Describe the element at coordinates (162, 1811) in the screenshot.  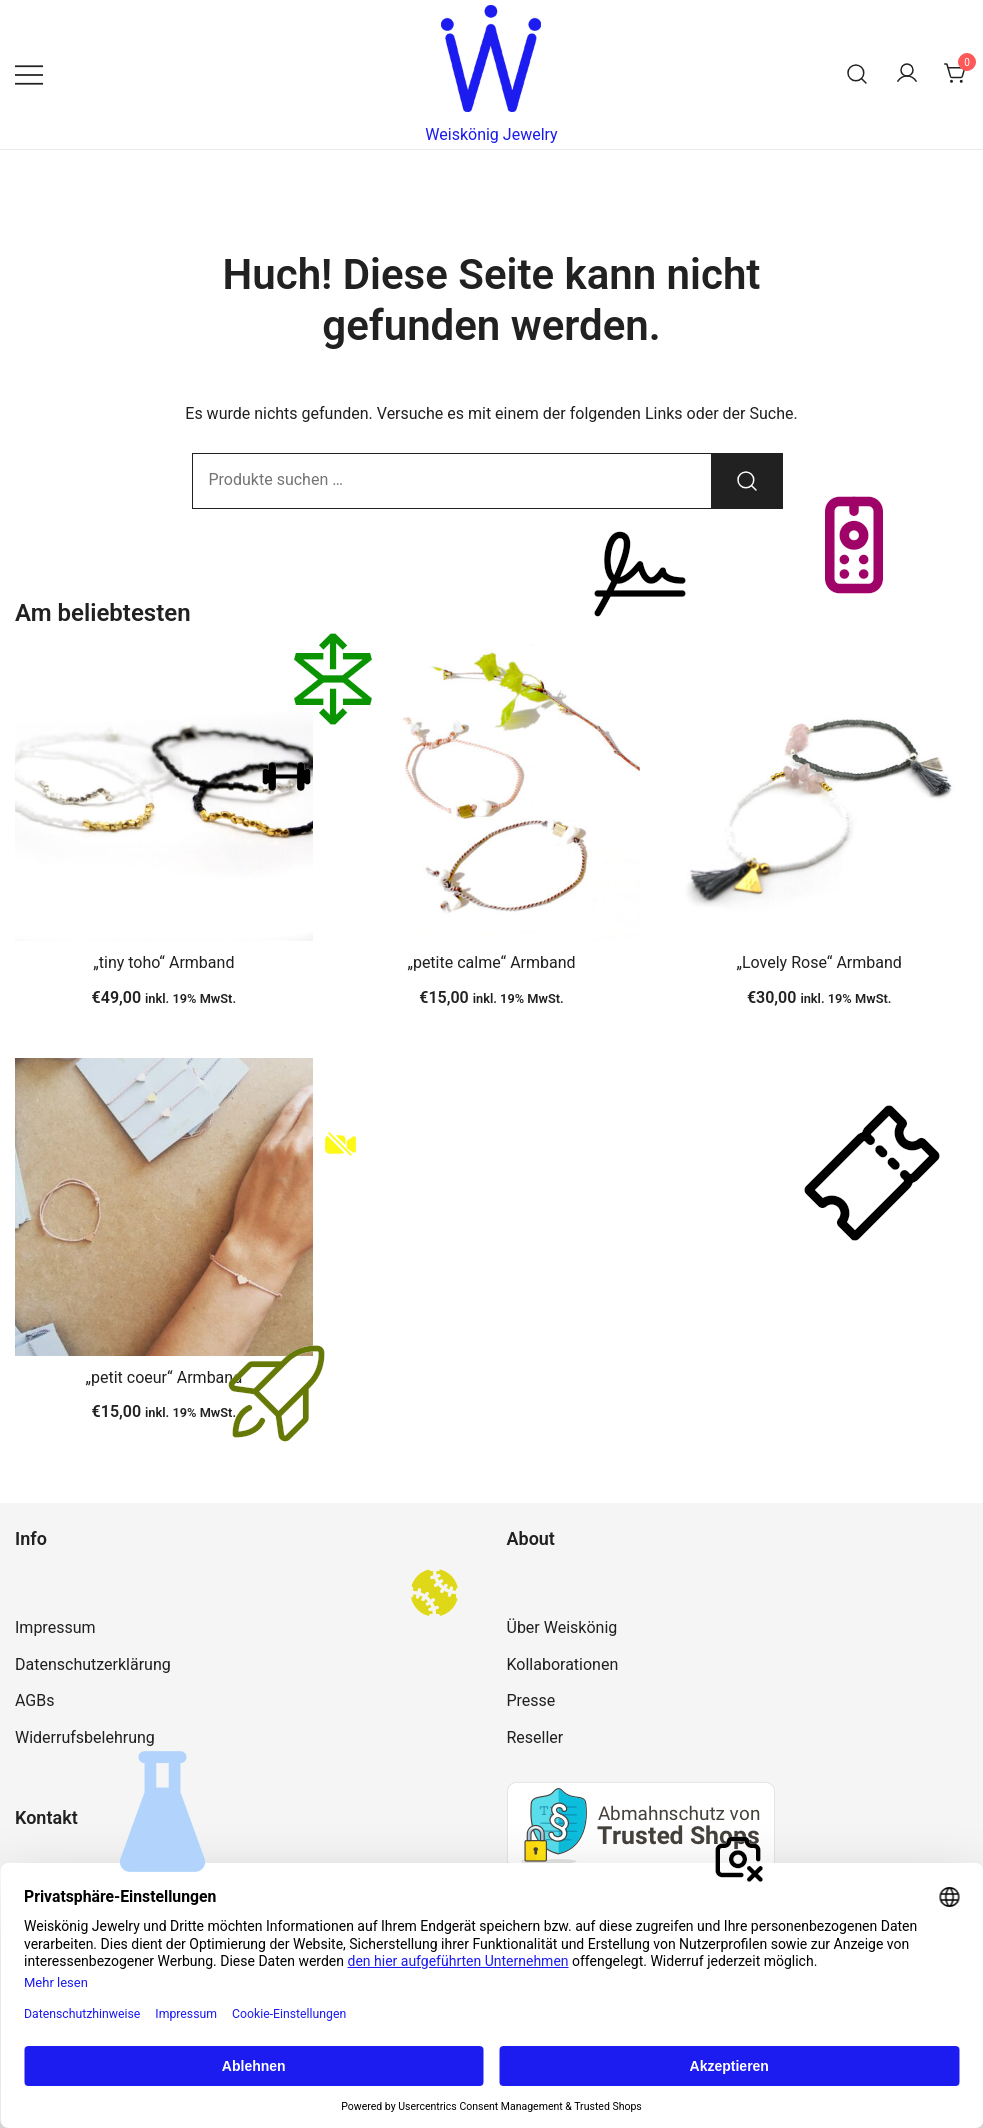
I see `access lab or experimental features` at that location.